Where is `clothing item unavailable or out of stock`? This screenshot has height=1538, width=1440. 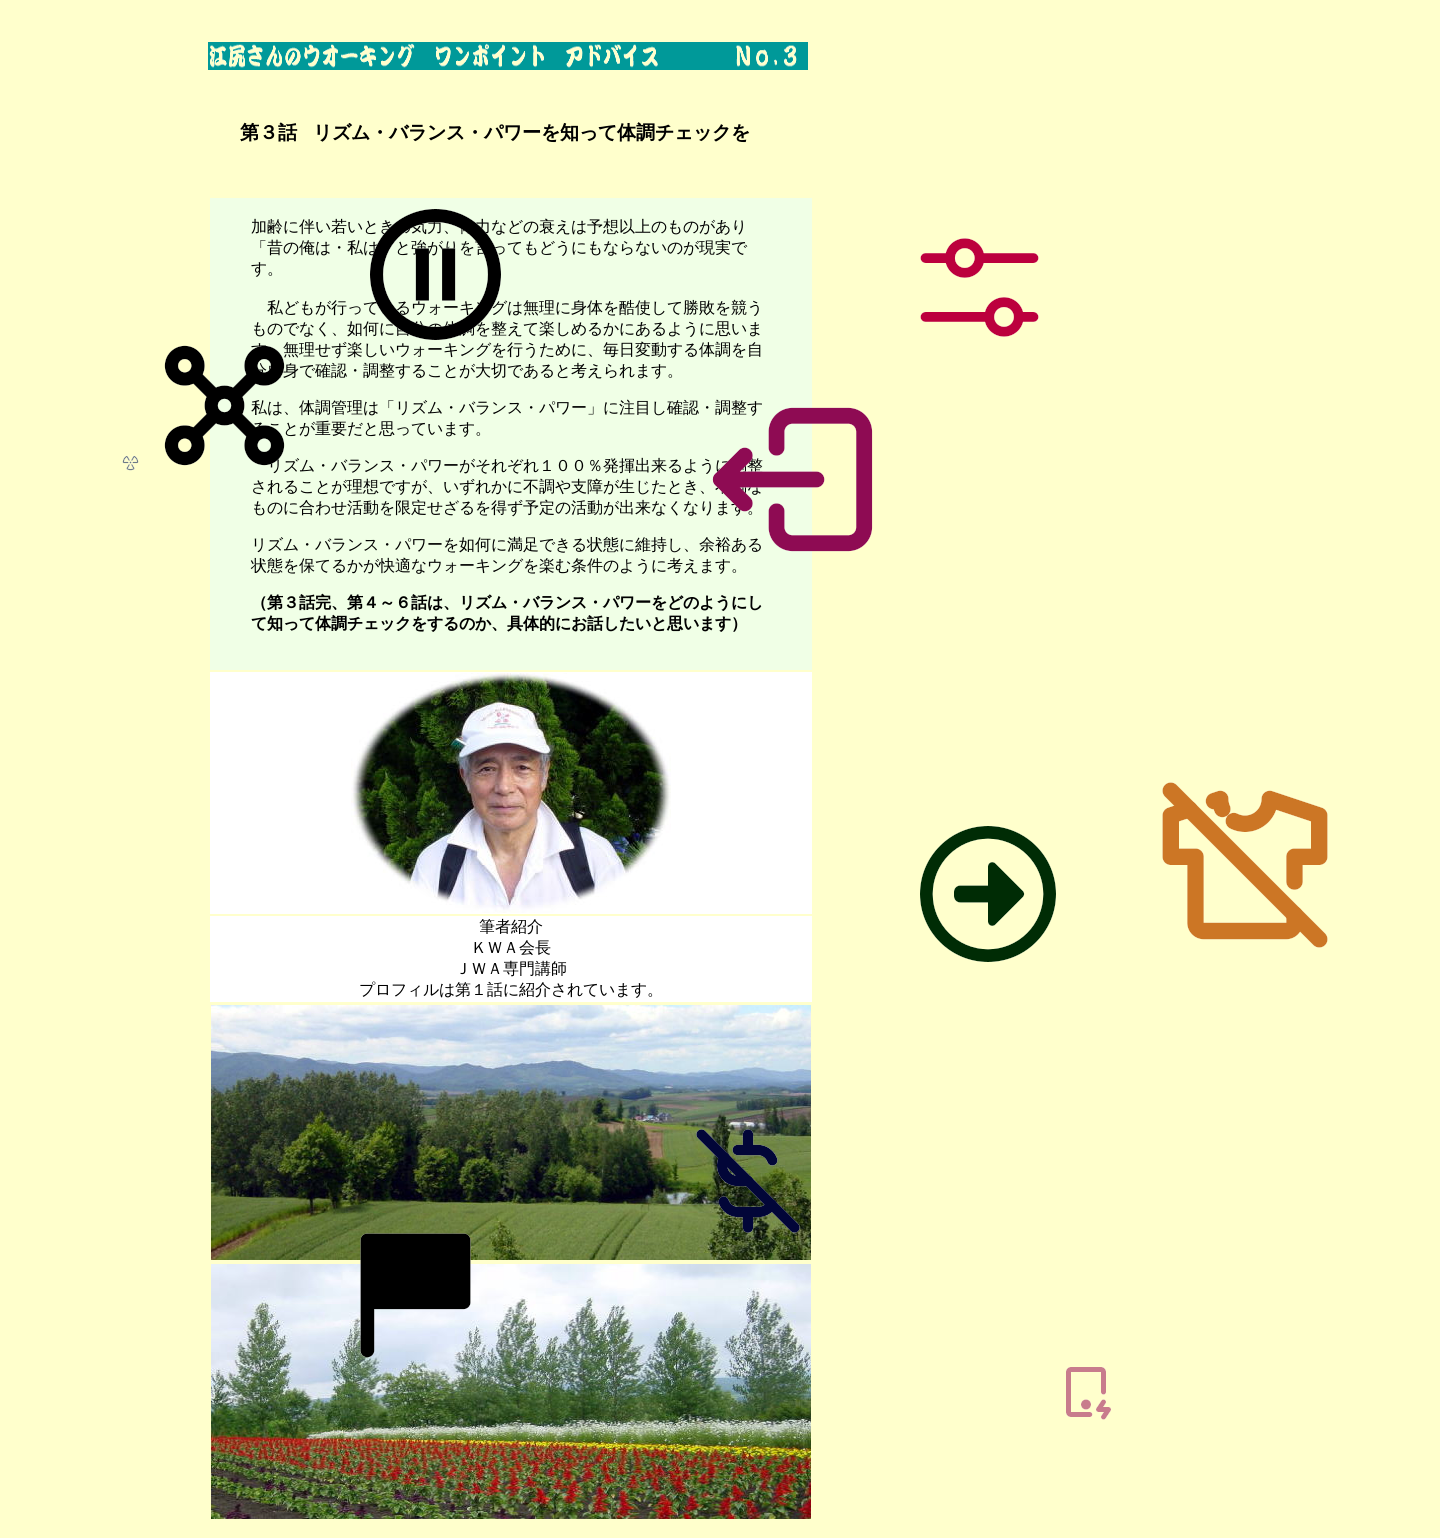 clothing item unavailable or out of stock is located at coordinates (1245, 865).